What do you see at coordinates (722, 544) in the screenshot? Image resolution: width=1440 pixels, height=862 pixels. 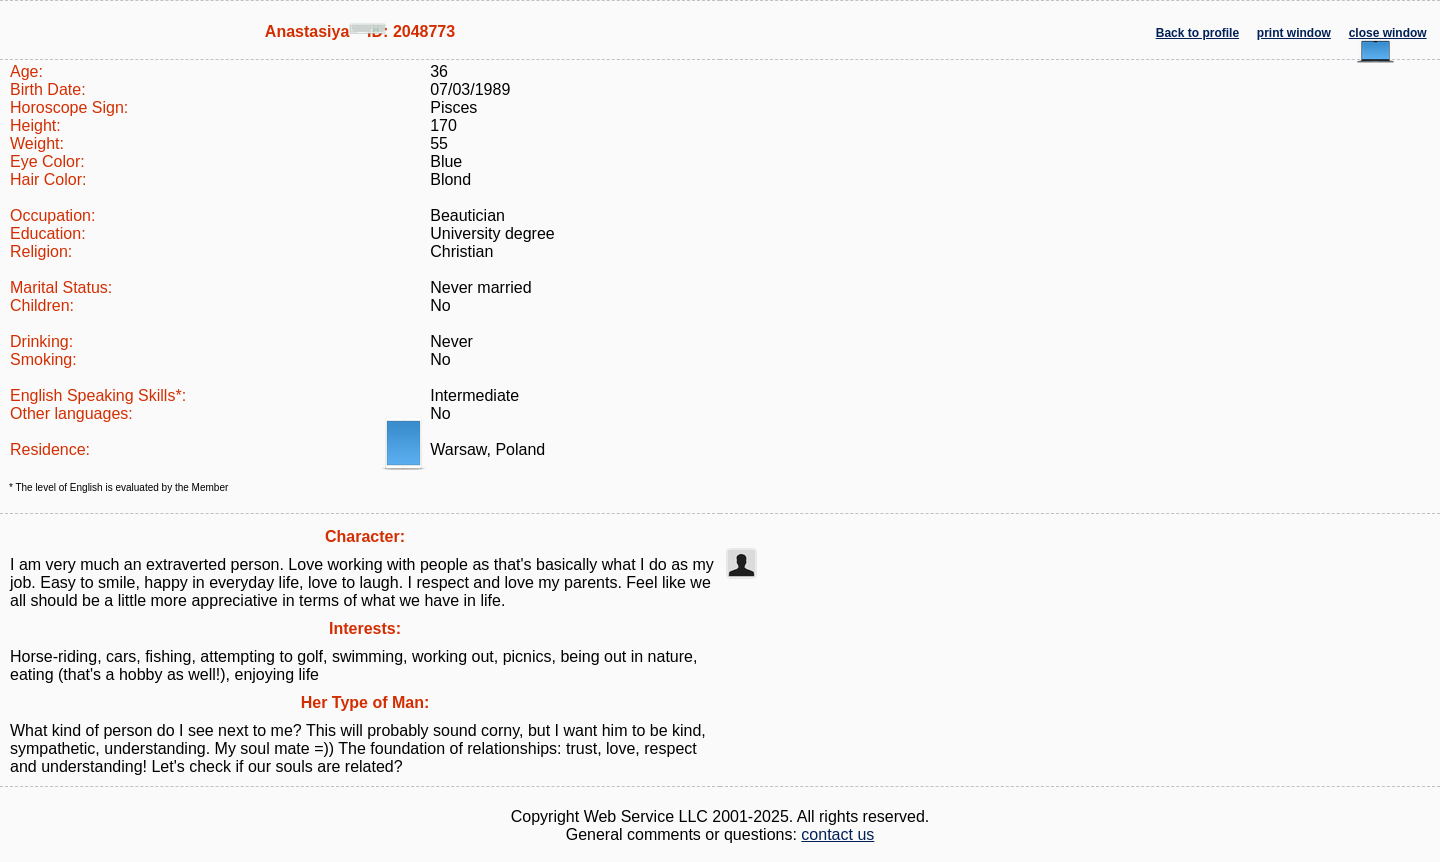 I see `indicates user-generated content in the library` at bounding box center [722, 544].